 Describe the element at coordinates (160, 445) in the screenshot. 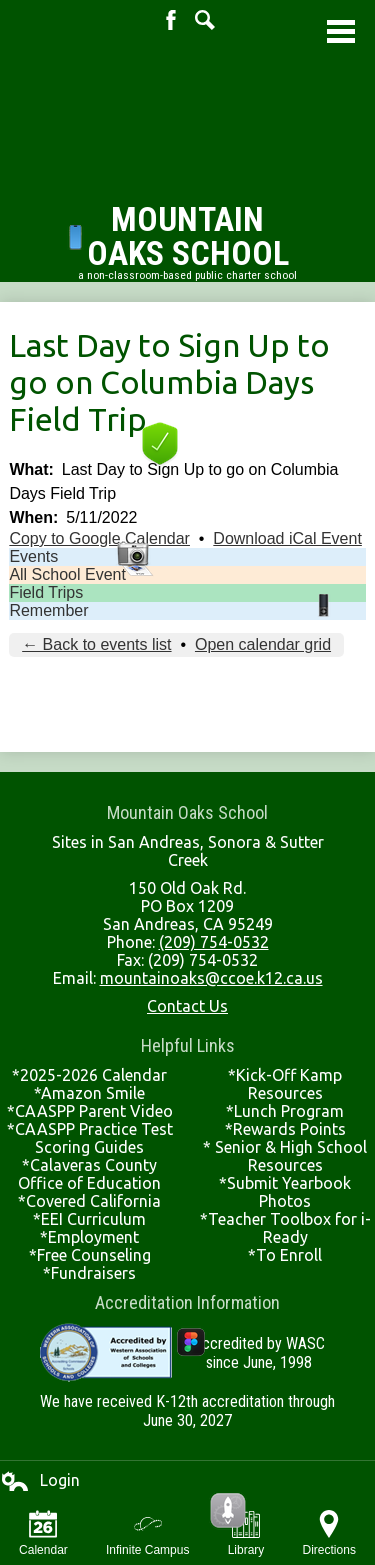

I see `indicates high security status or strong protection enabled` at that location.